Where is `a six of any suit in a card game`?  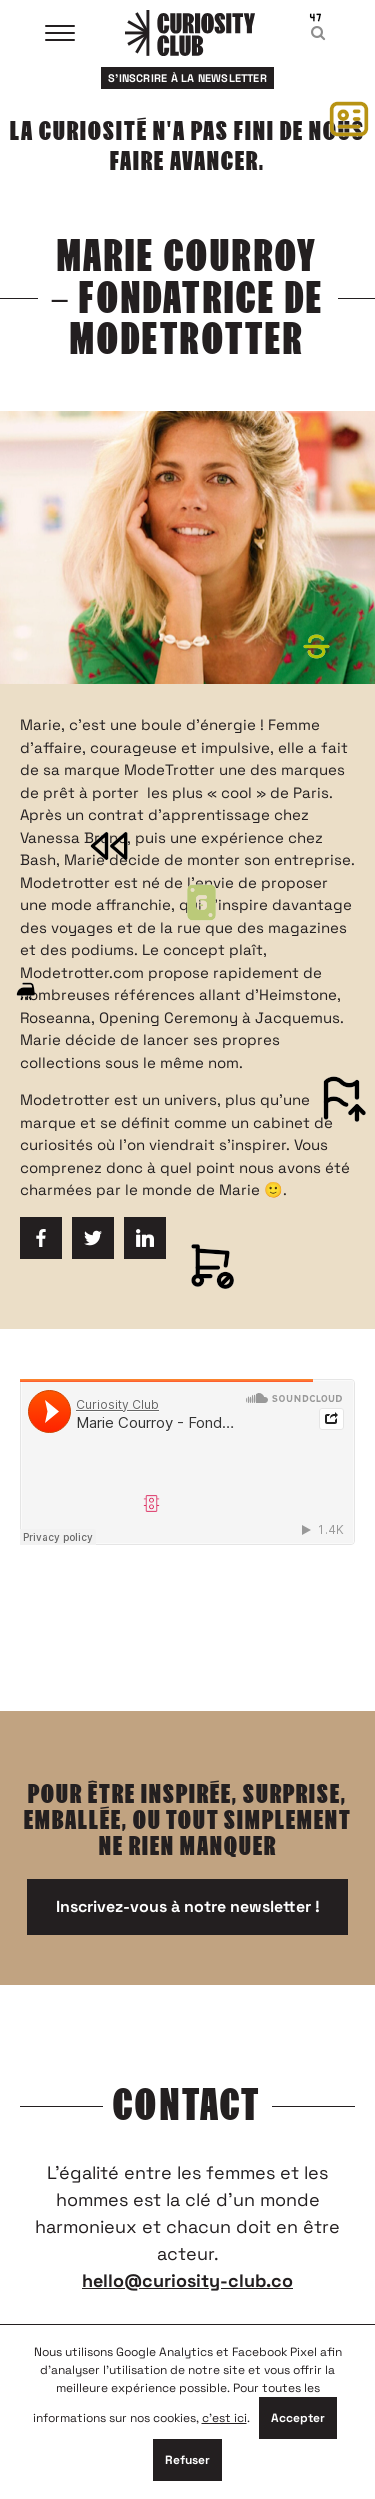
a six of any suit in a card game is located at coordinates (201, 902).